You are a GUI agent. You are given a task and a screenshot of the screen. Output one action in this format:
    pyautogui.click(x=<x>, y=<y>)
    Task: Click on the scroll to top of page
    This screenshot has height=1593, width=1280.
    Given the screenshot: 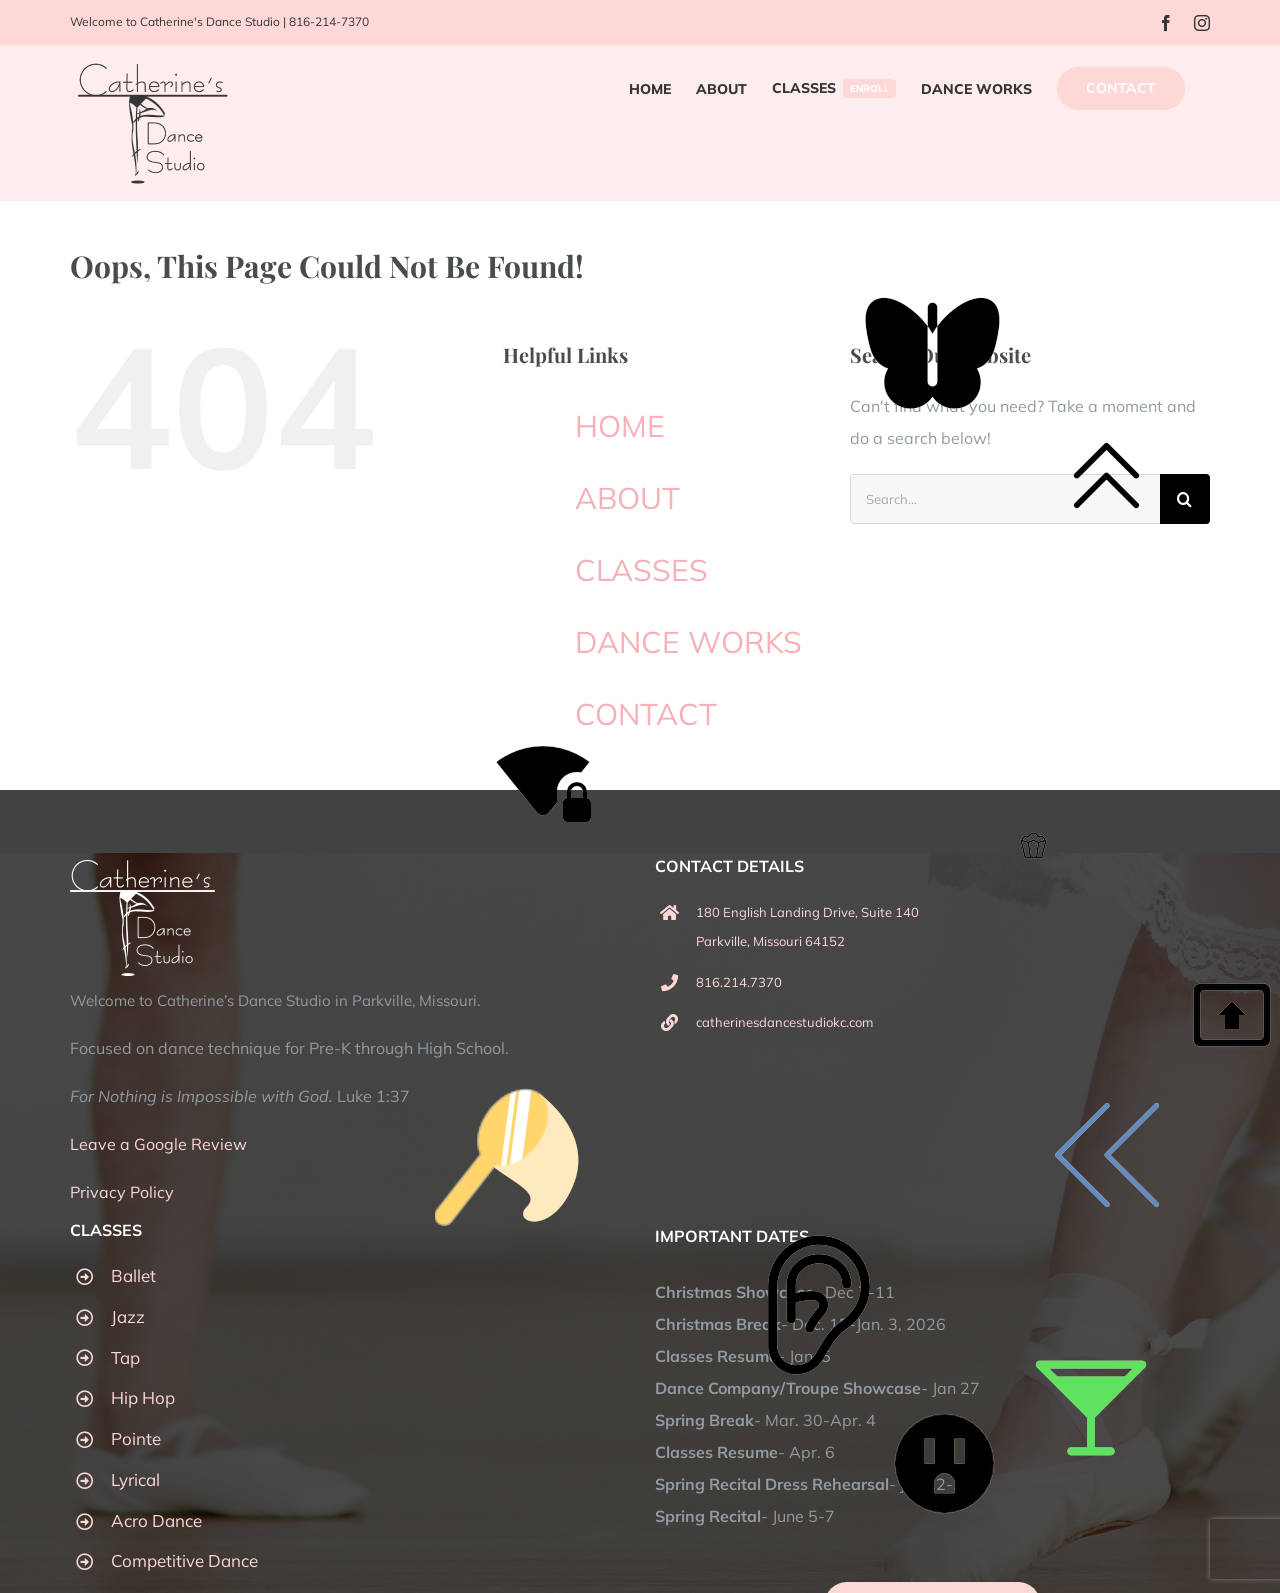 What is the action you would take?
    pyautogui.click(x=1106, y=478)
    